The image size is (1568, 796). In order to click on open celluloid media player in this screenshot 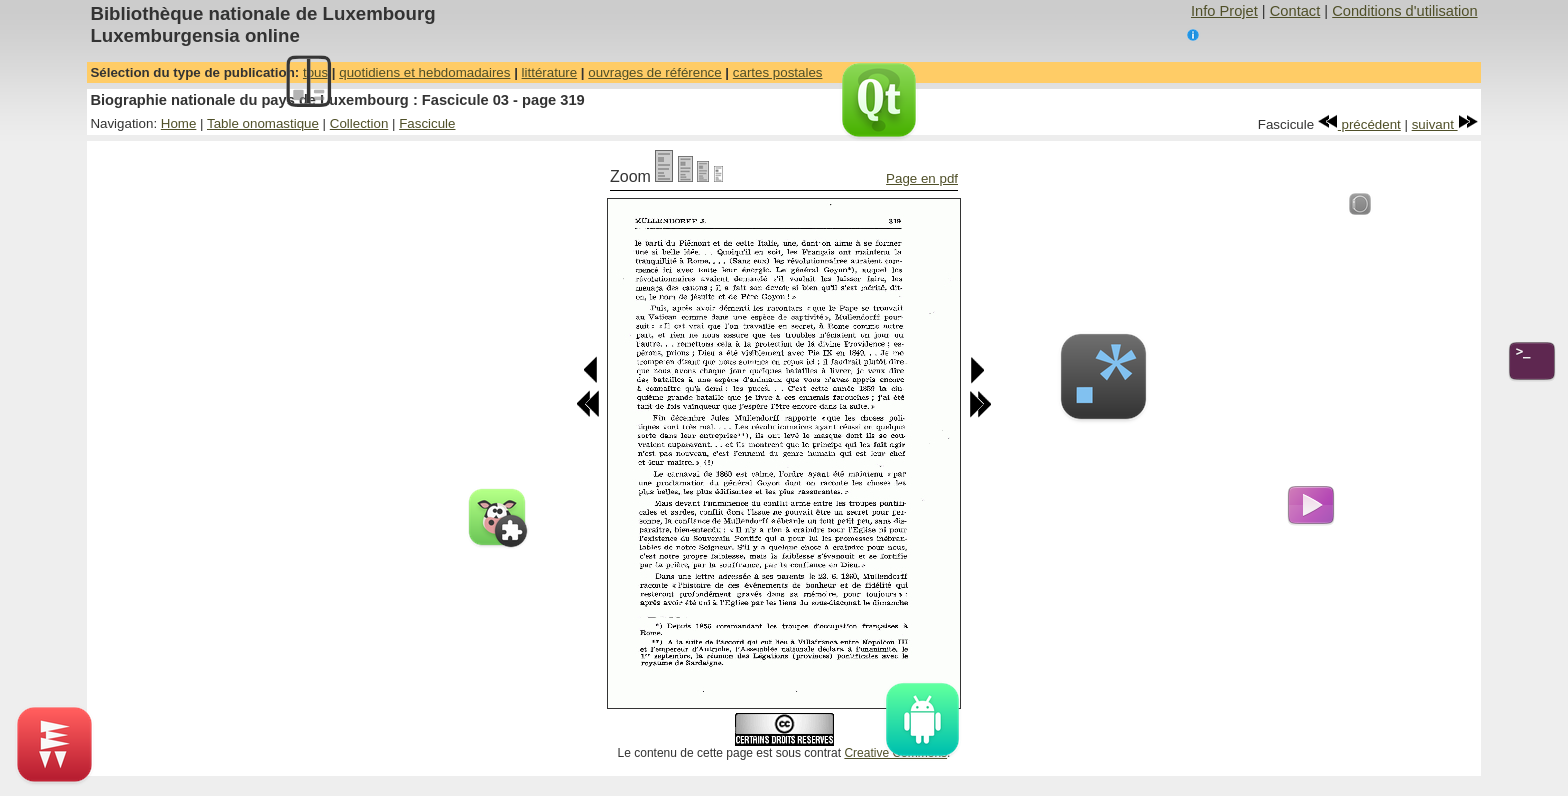, I will do `click(1311, 505)`.